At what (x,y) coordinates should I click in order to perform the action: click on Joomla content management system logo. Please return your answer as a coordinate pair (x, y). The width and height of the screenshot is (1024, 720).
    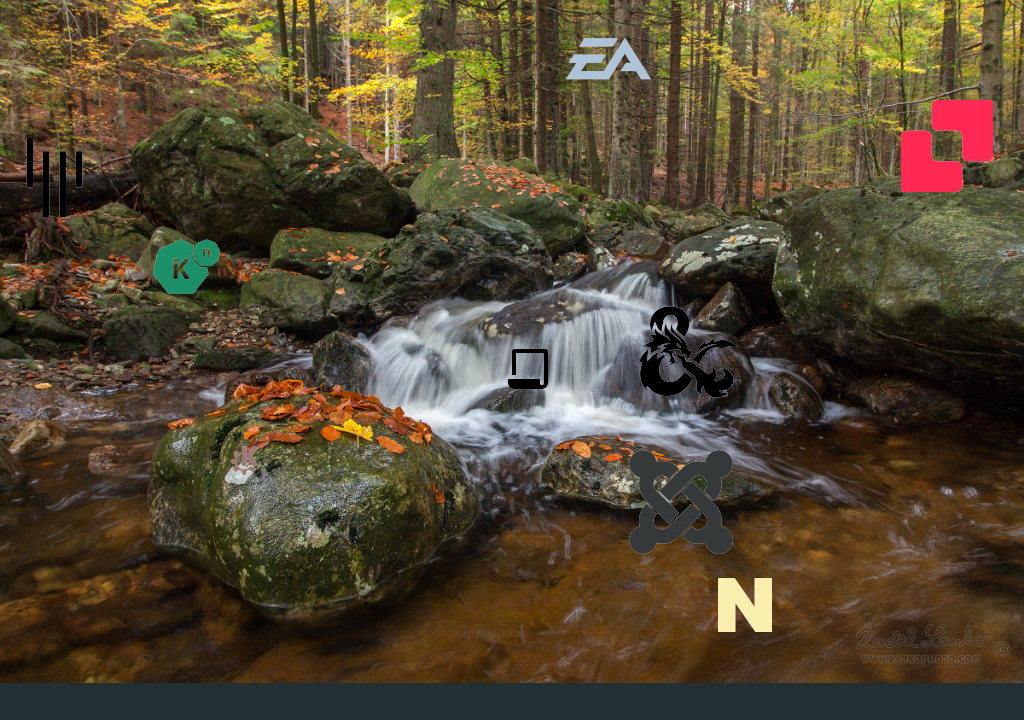
    Looking at the image, I should click on (681, 502).